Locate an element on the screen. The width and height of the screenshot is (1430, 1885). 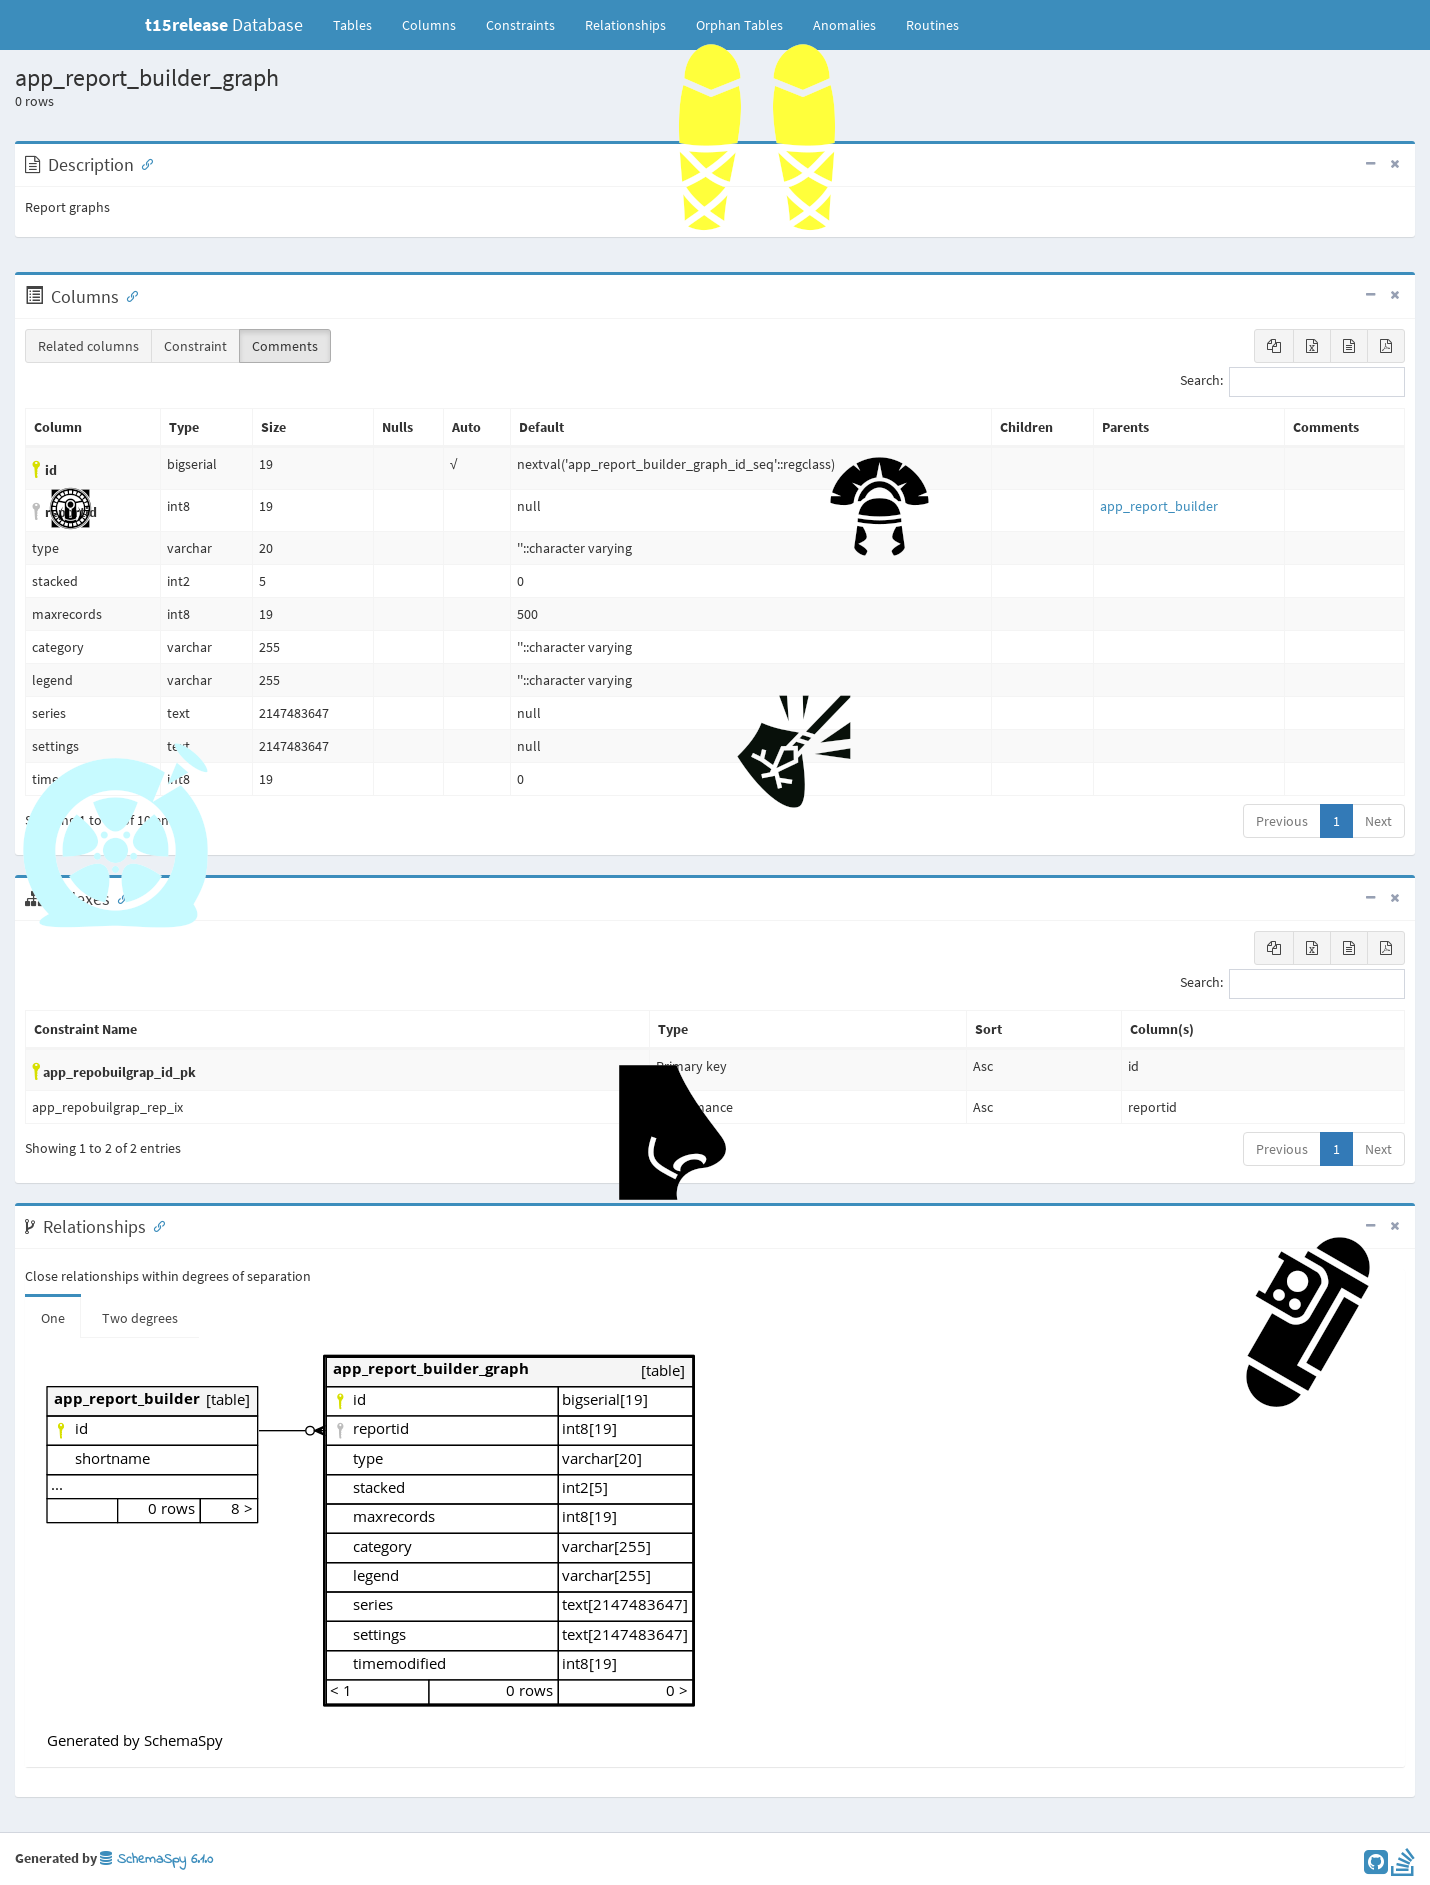
access scent or fragrance settings is located at coordinates (686, 1132).